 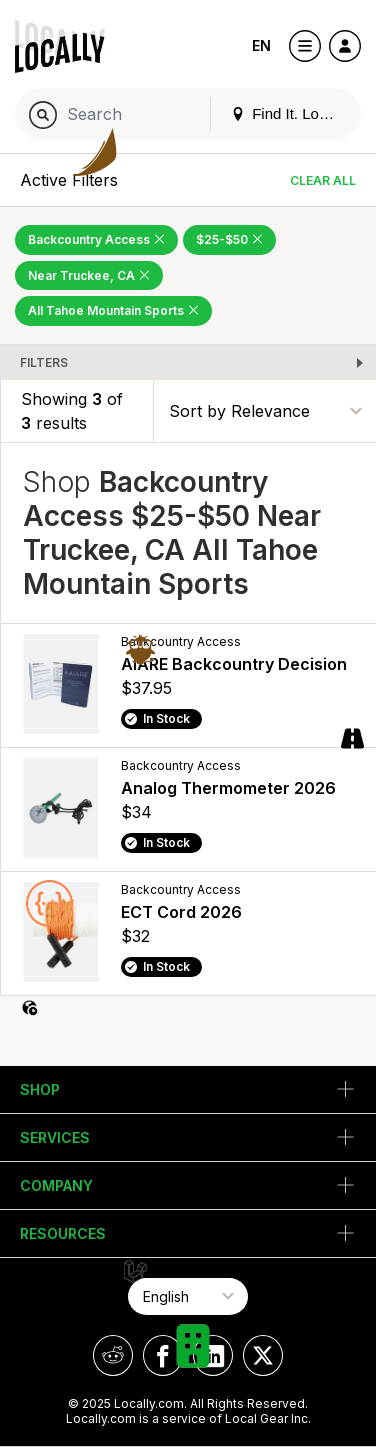 What do you see at coordinates (140, 649) in the screenshot?
I see `earlybirds brand logo` at bounding box center [140, 649].